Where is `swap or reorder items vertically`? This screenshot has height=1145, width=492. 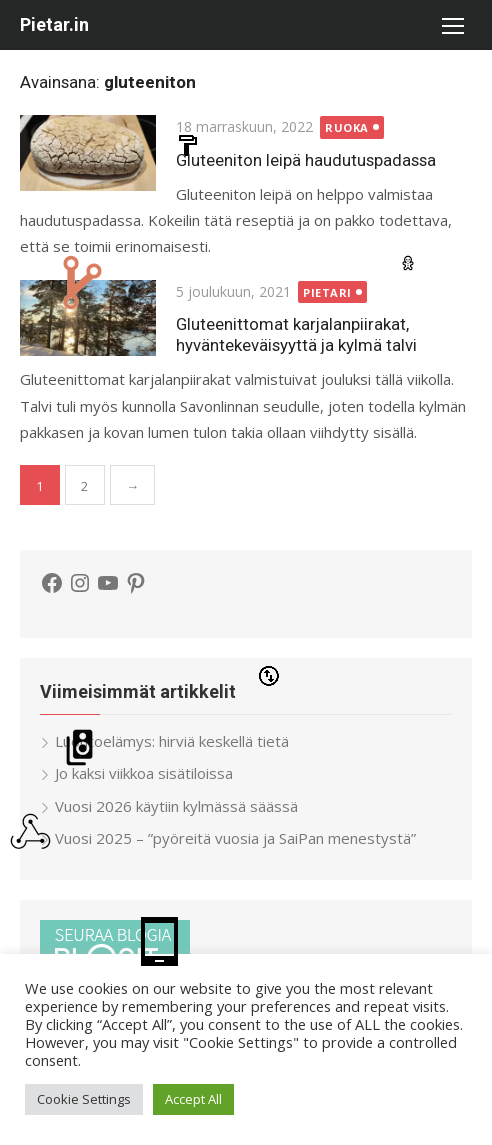
swap or reorder items vertically is located at coordinates (269, 676).